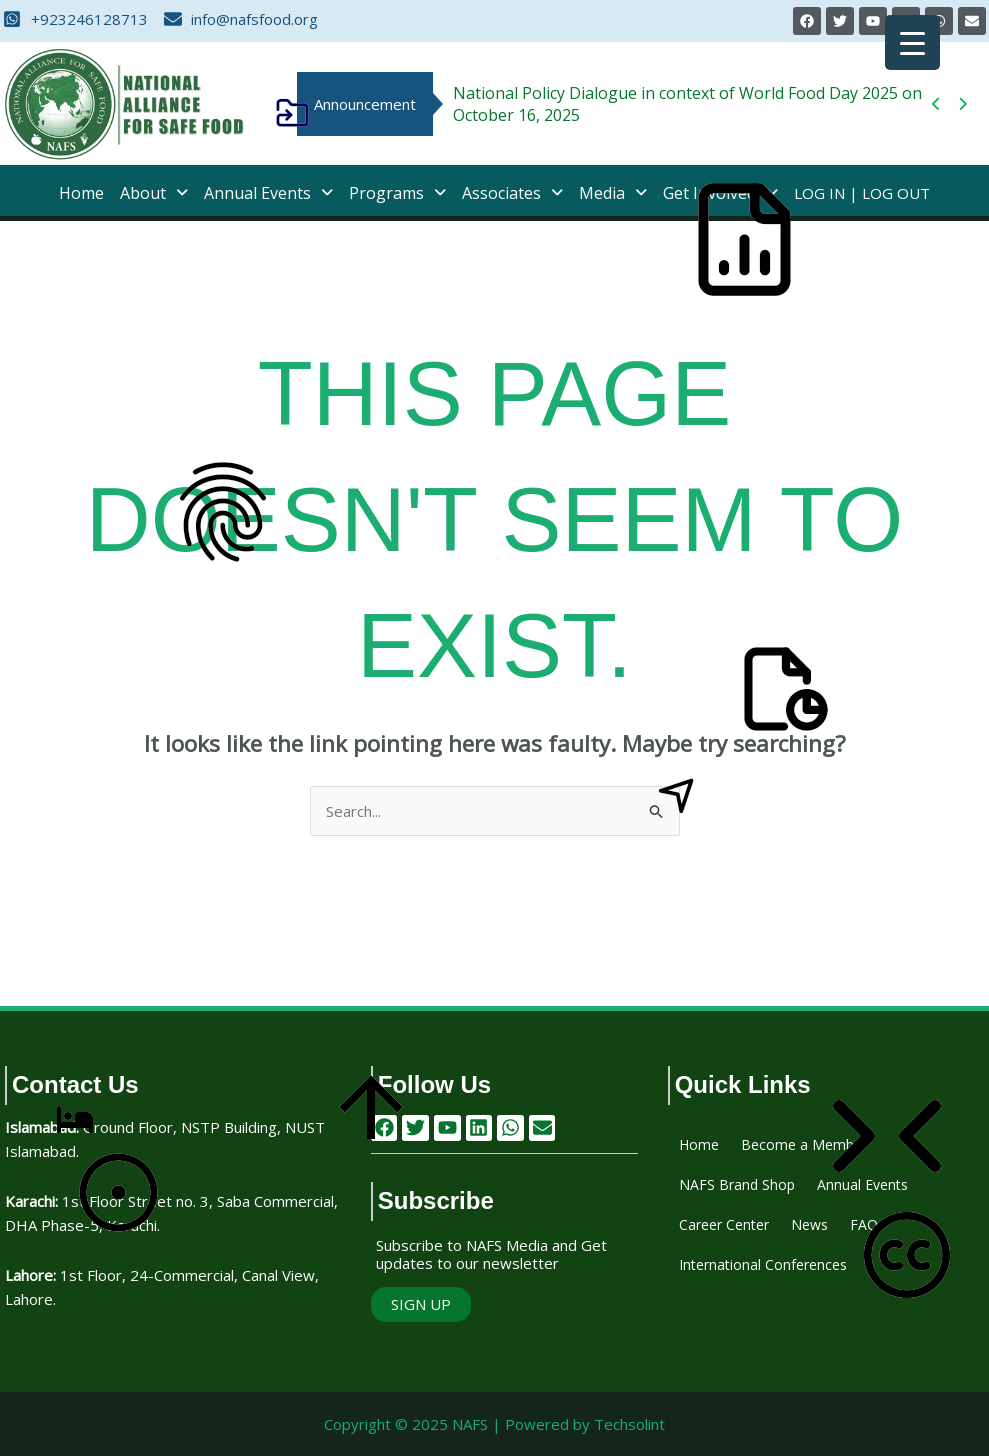 This screenshot has height=1456, width=989. What do you see at coordinates (75, 1120) in the screenshot?
I see `find nearby hotels or accommodations` at bounding box center [75, 1120].